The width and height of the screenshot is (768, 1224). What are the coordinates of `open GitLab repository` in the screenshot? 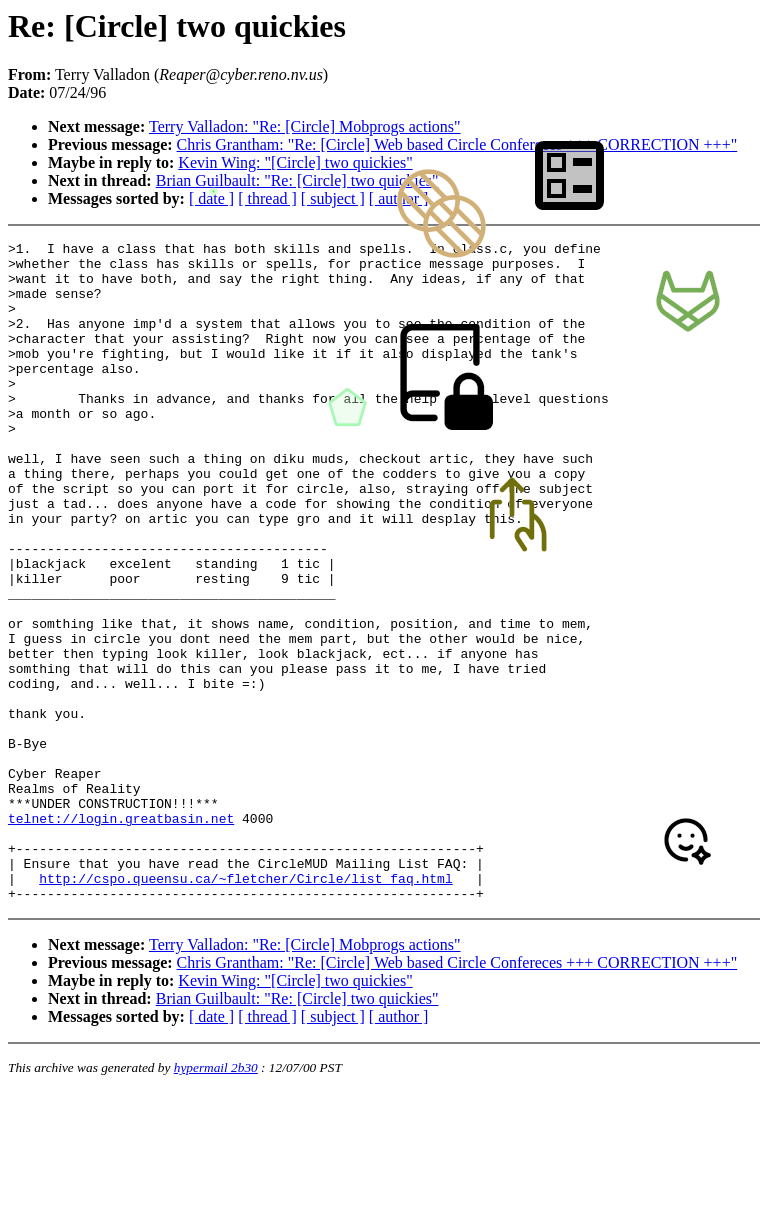 It's located at (688, 300).